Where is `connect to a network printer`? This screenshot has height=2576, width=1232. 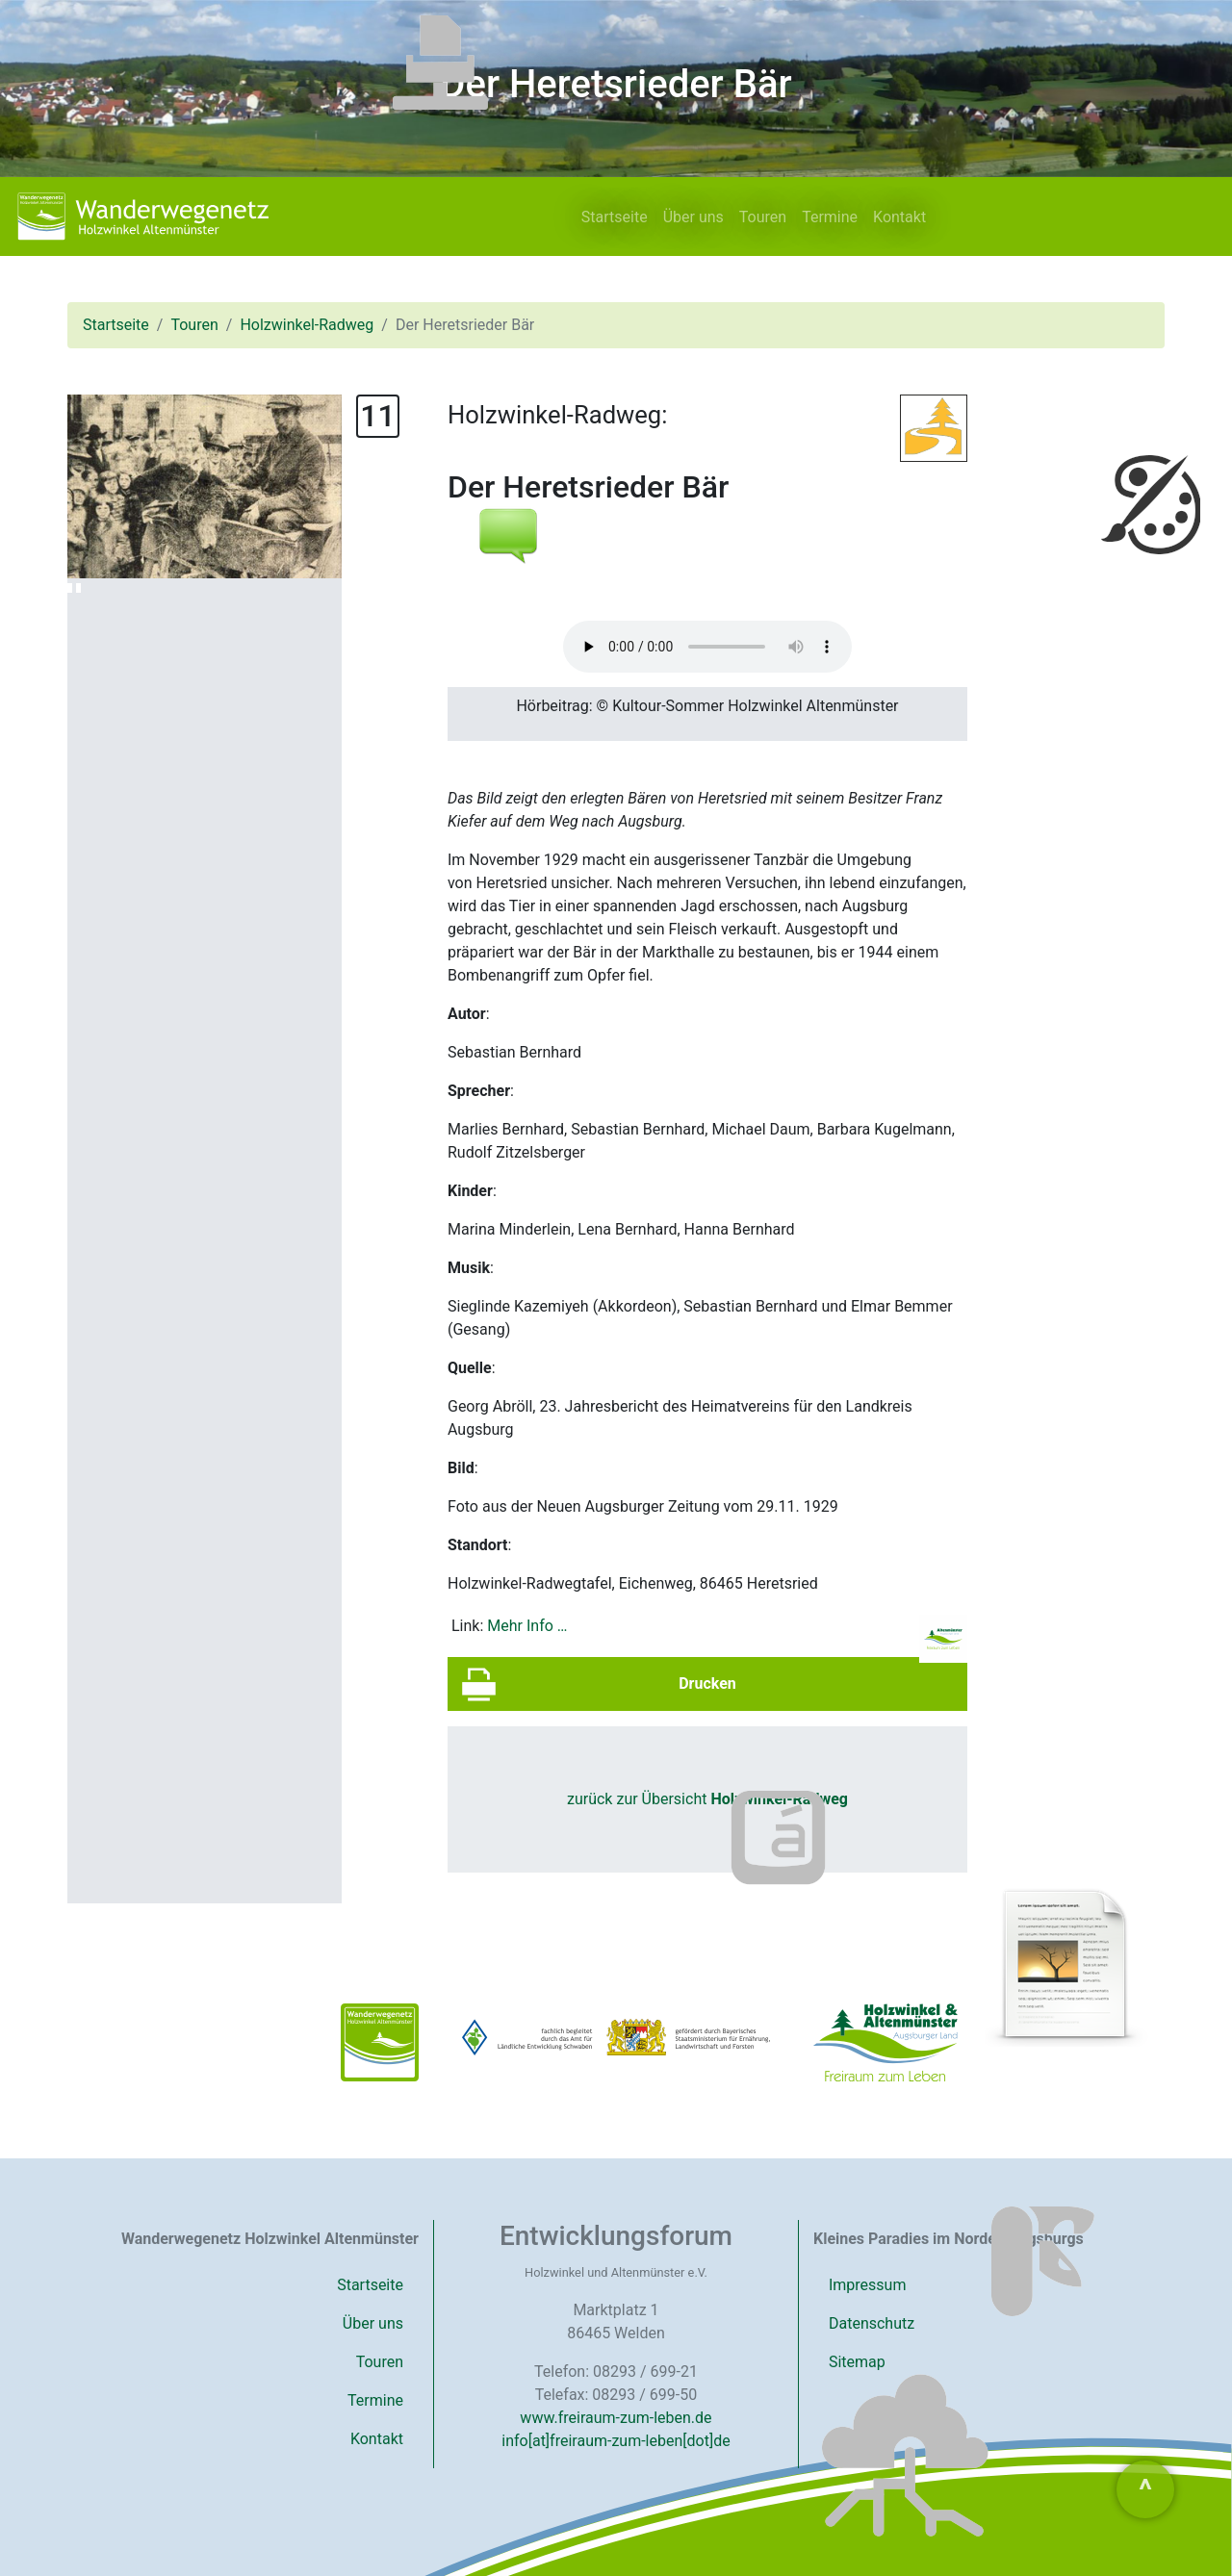
connect to a network printer is located at coordinates (447, 55).